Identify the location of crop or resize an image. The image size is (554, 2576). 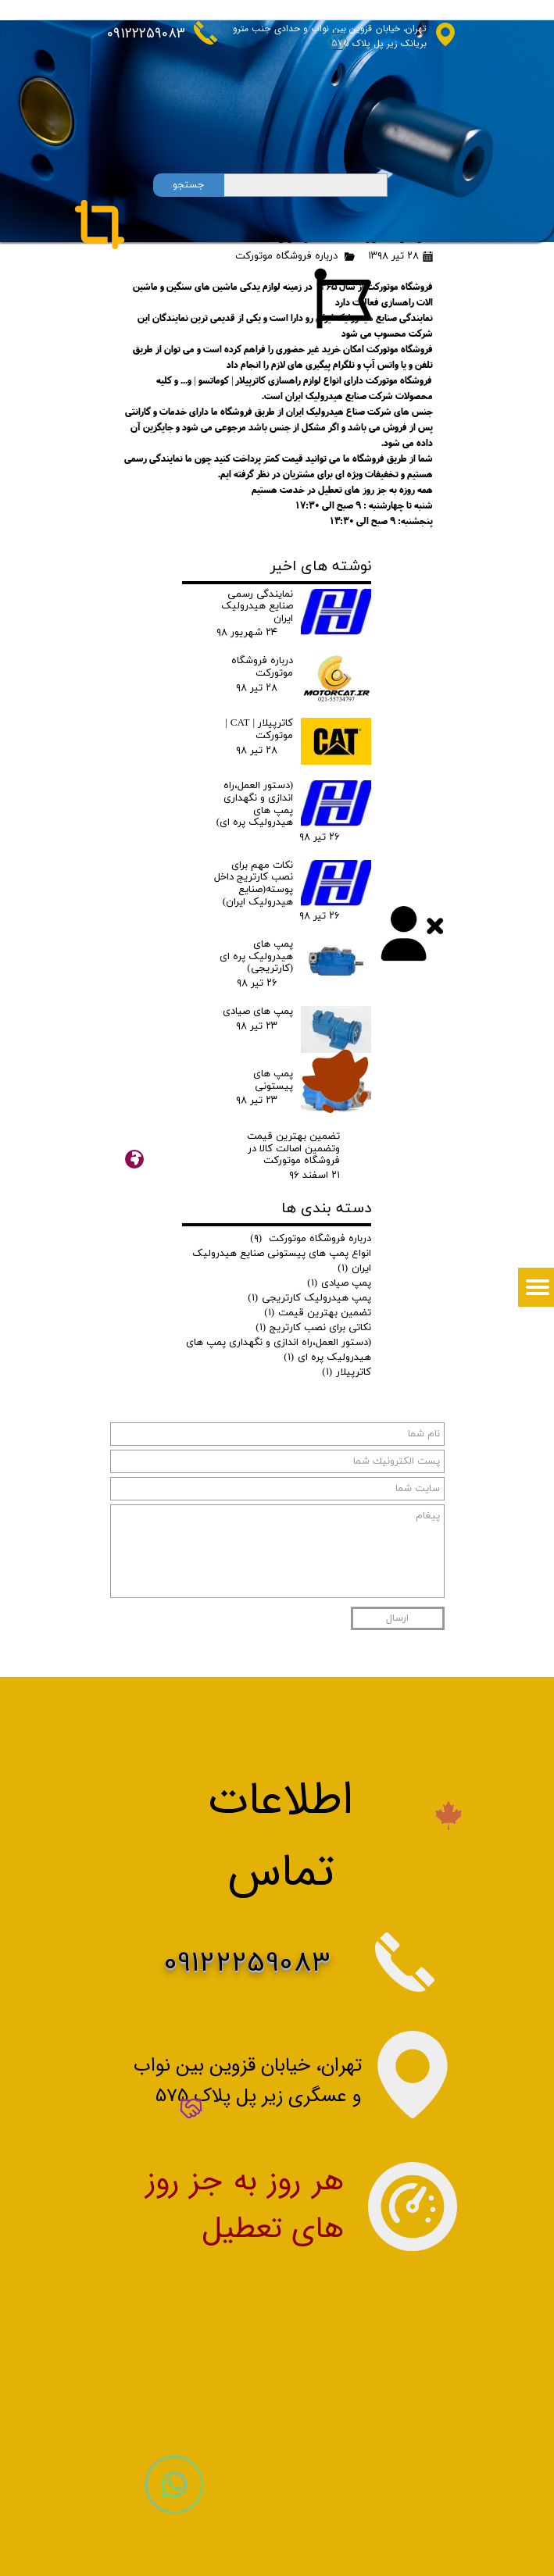
(99, 224).